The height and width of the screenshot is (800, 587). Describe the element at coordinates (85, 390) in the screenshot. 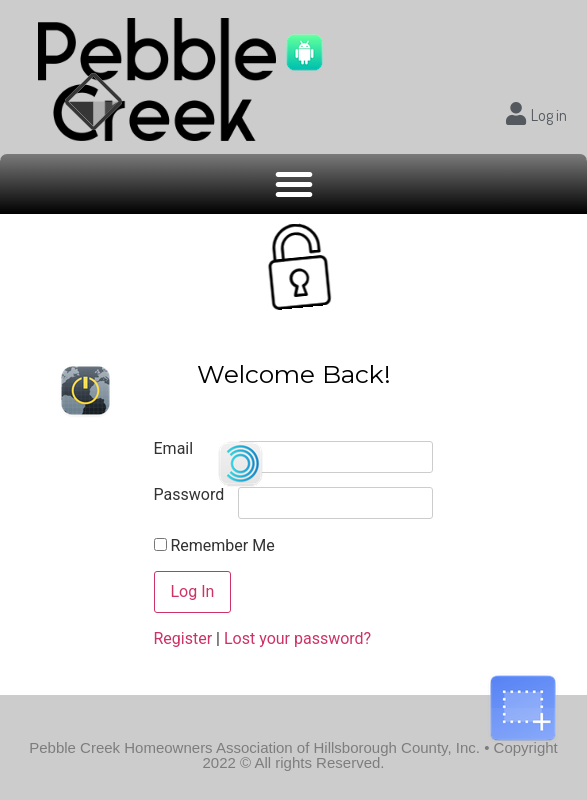

I see `configure wake-on-lan network settings` at that location.